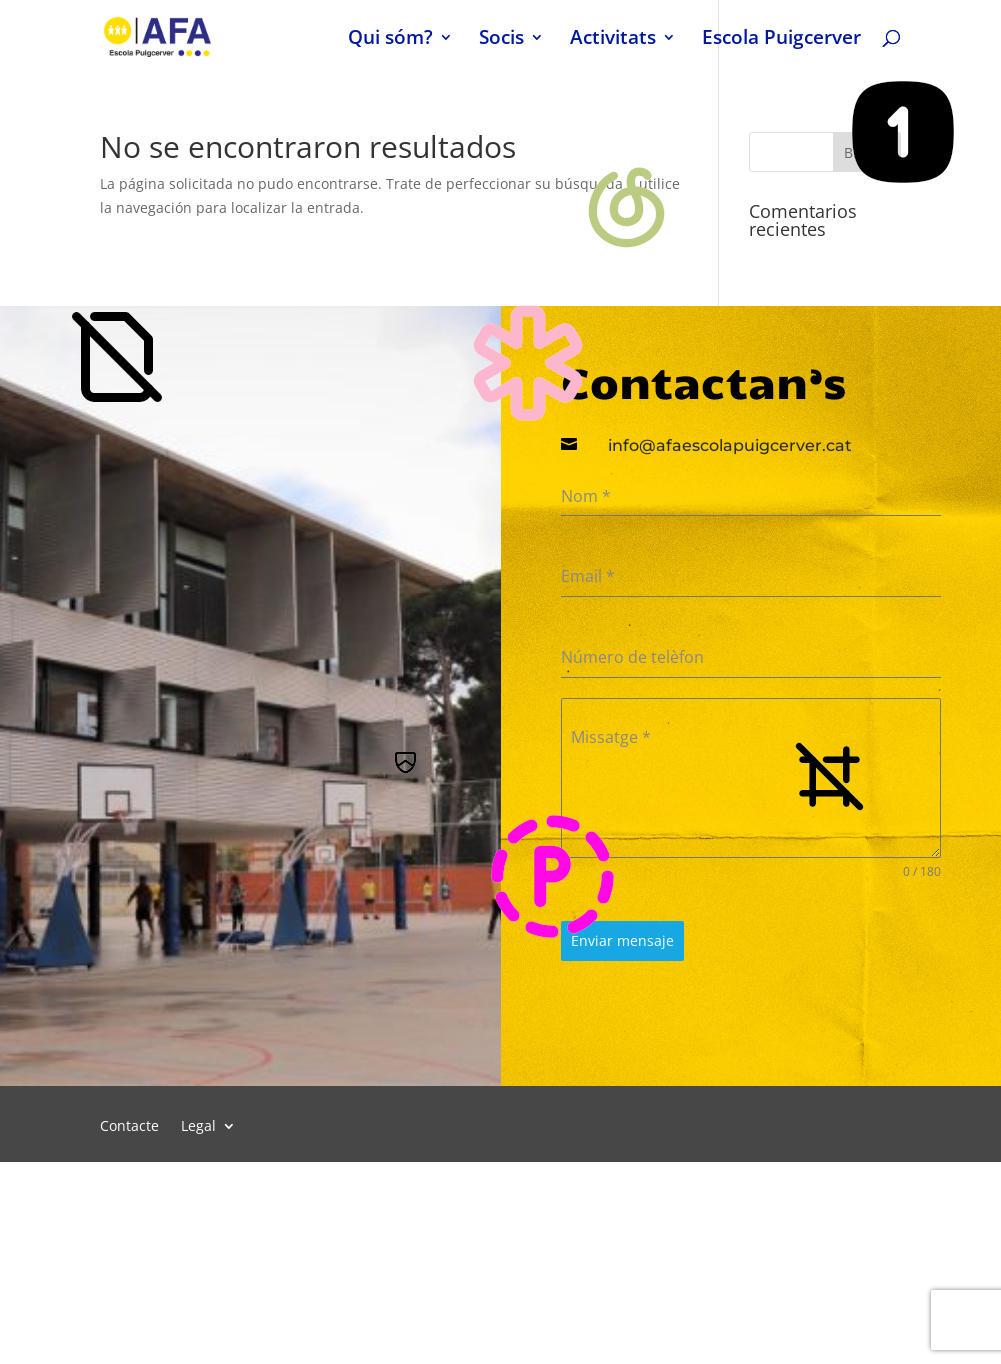 This screenshot has height=1364, width=1001. I want to click on disable frame or crop boundaries, so click(829, 776).